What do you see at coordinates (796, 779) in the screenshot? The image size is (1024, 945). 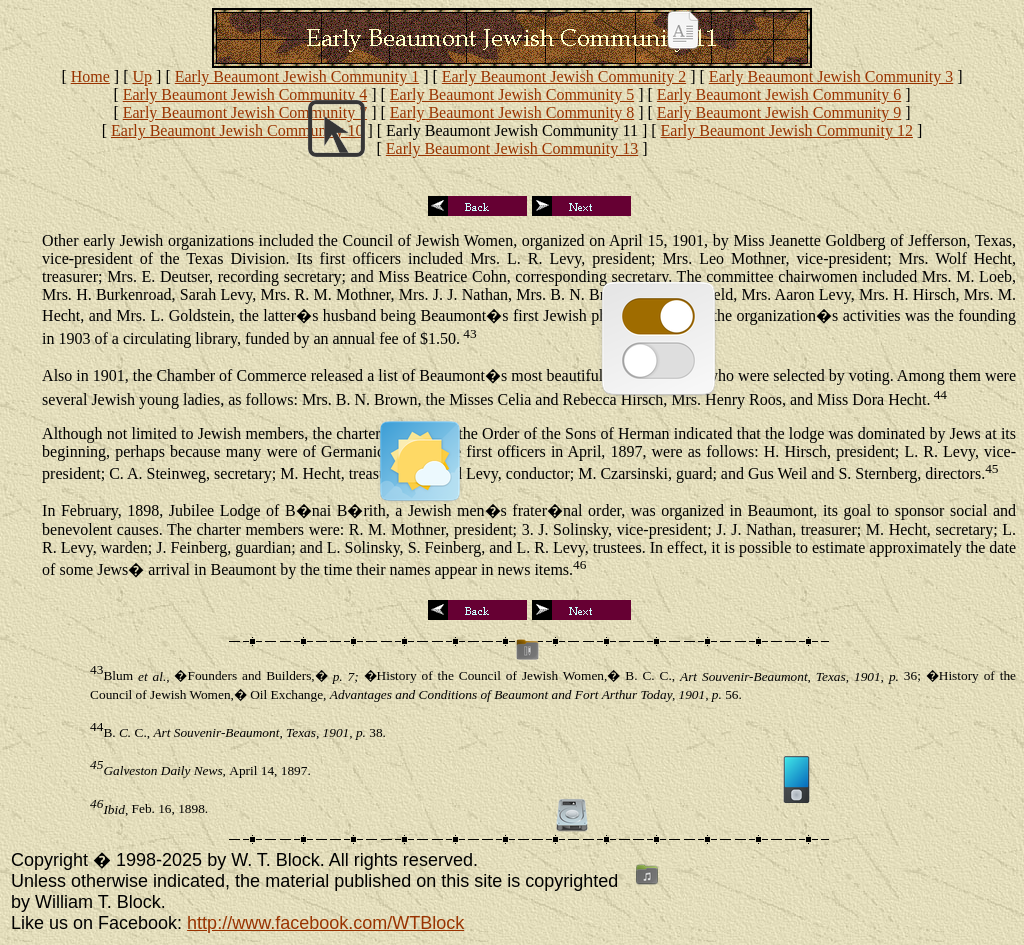 I see `access portable media player settings` at bounding box center [796, 779].